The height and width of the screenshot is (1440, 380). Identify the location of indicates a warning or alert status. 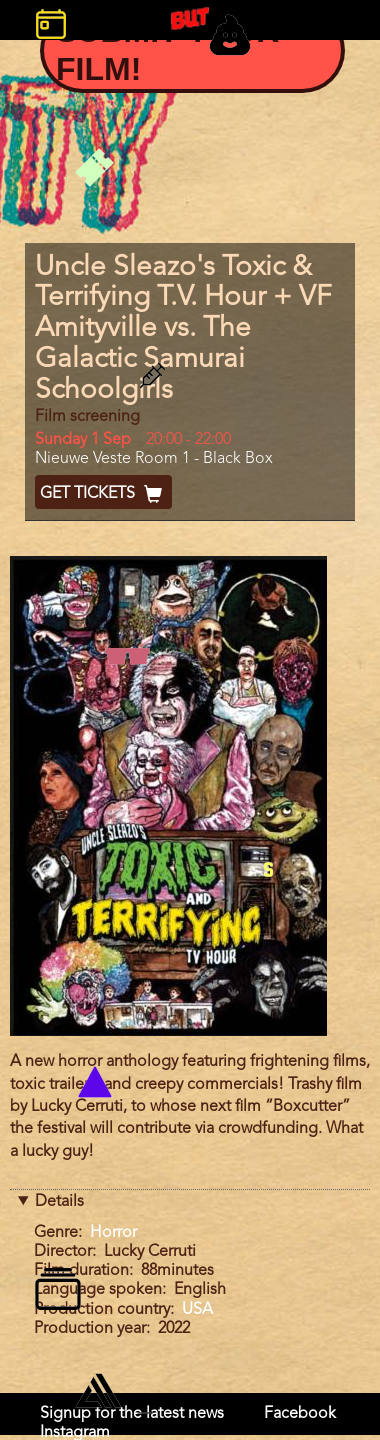
(95, 1082).